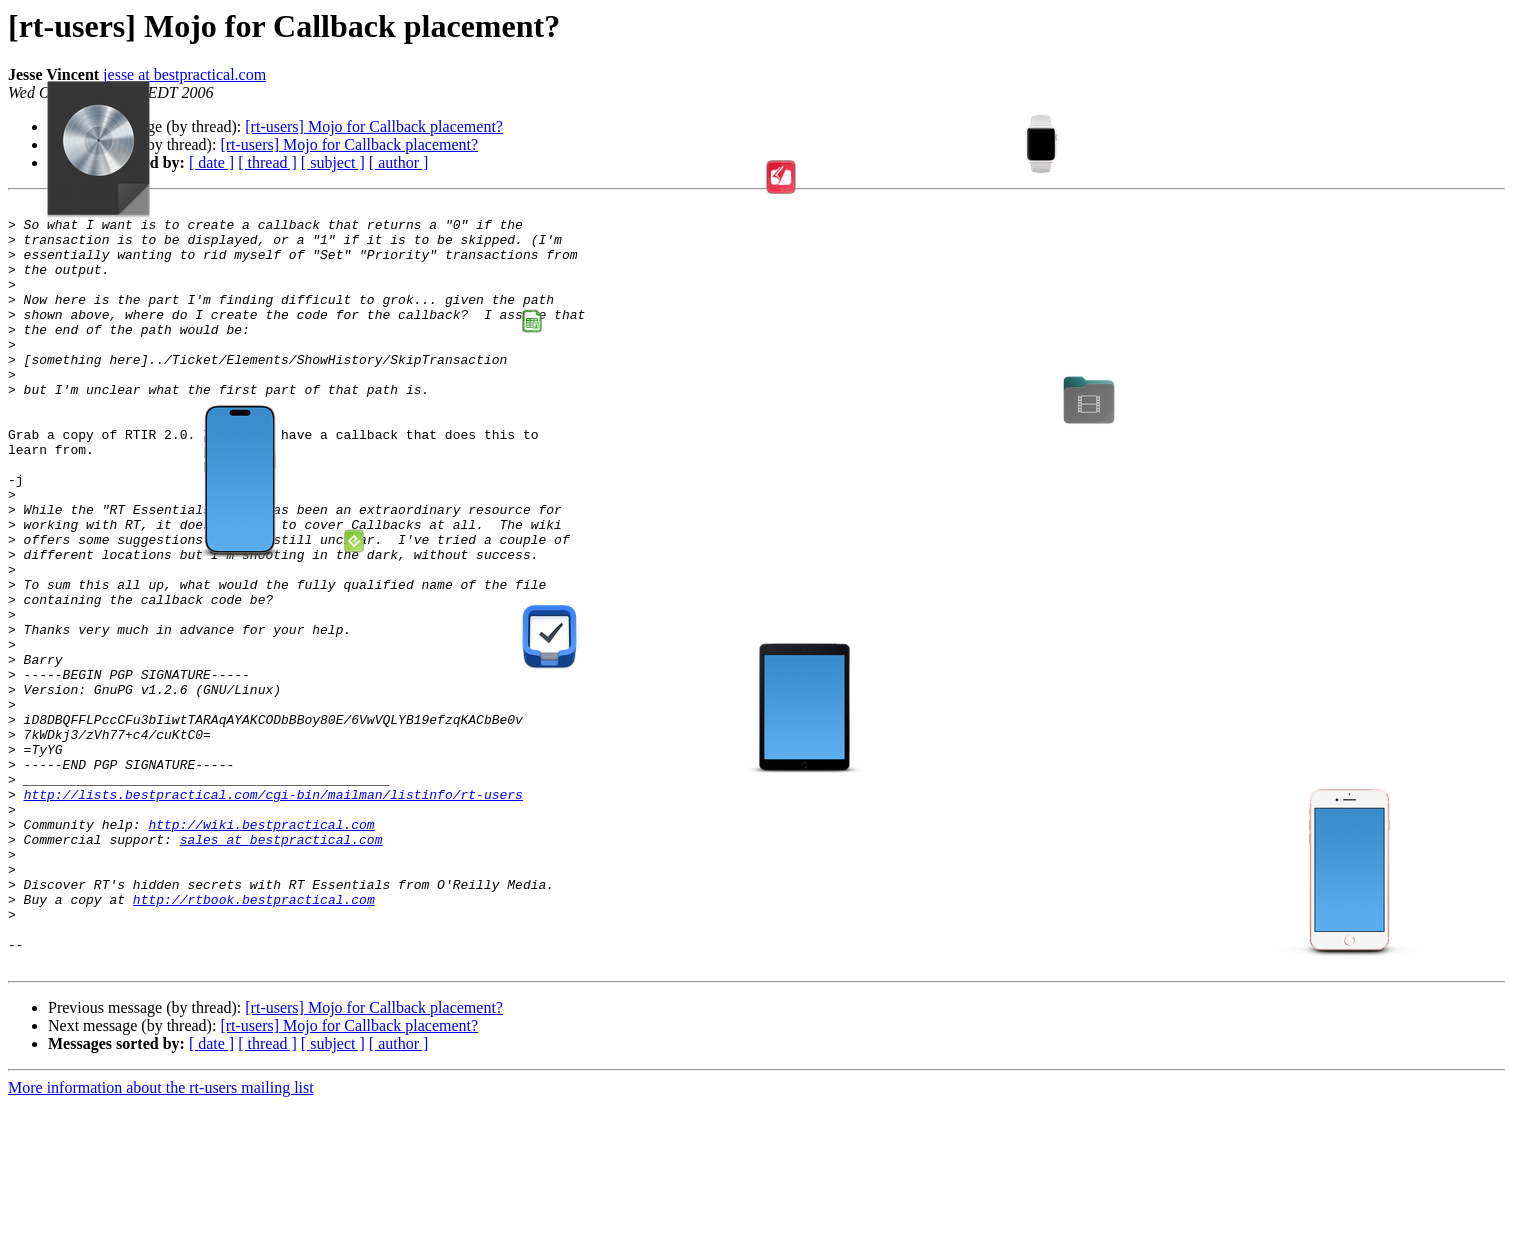 The height and width of the screenshot is (1258, 1513). Describe the element at coordinates (354, 541) in the screenshot. I see `an epub ebook file` at that location.